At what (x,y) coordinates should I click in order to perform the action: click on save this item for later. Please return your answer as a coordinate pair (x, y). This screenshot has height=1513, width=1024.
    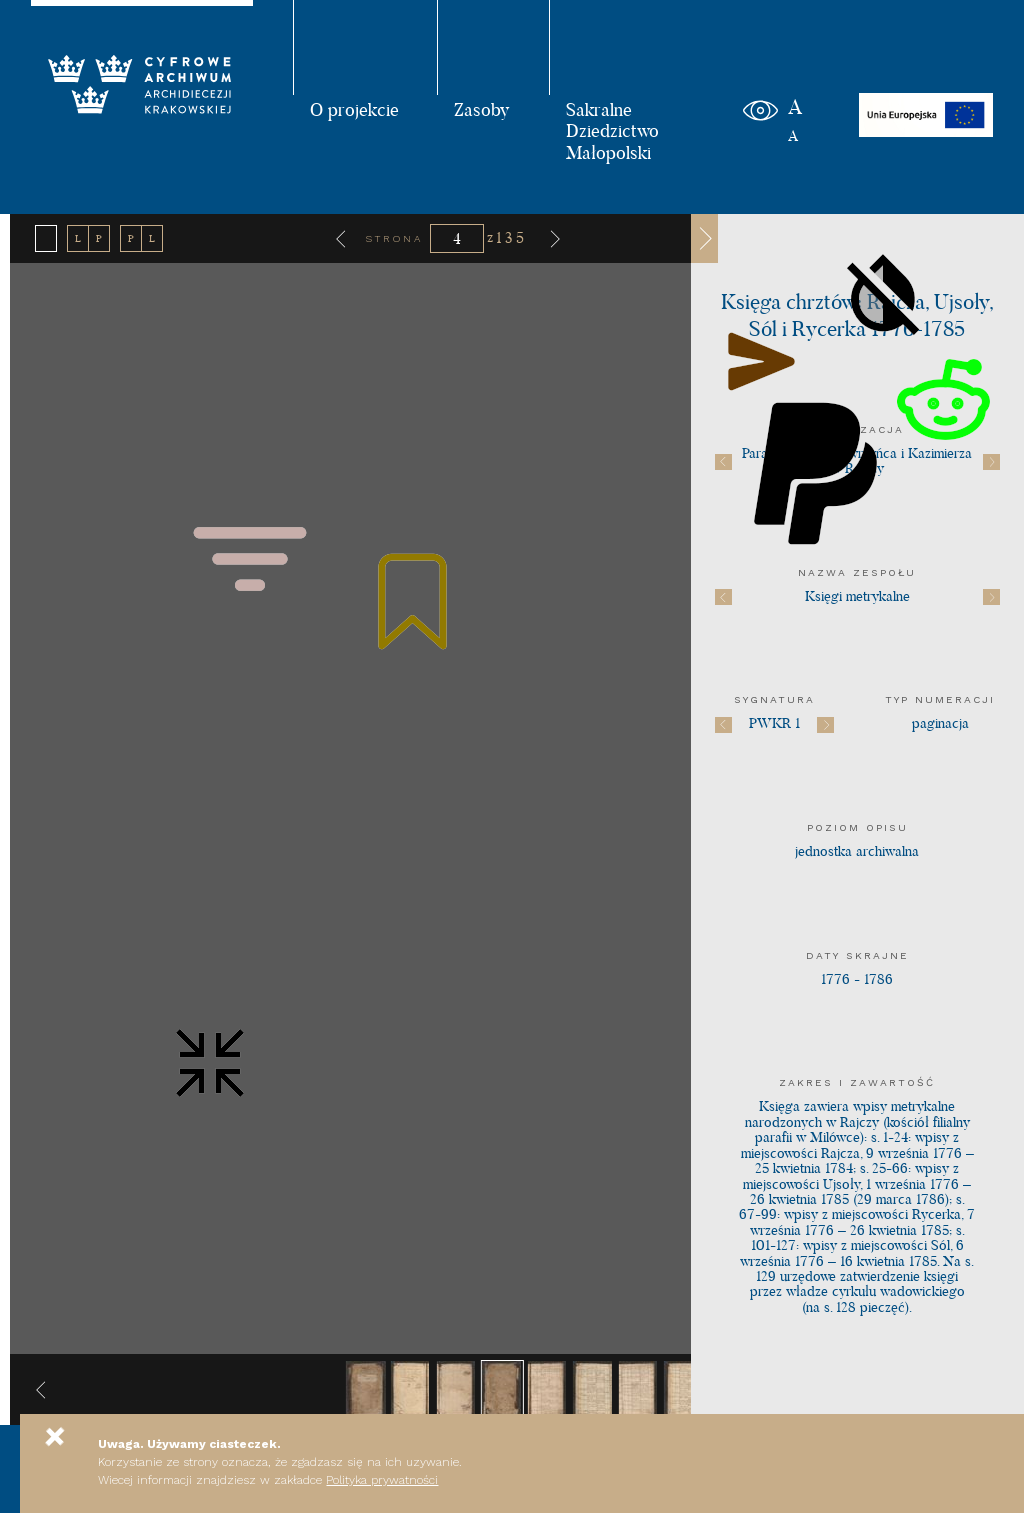
    Looking at the image, I should click on (412, 601).